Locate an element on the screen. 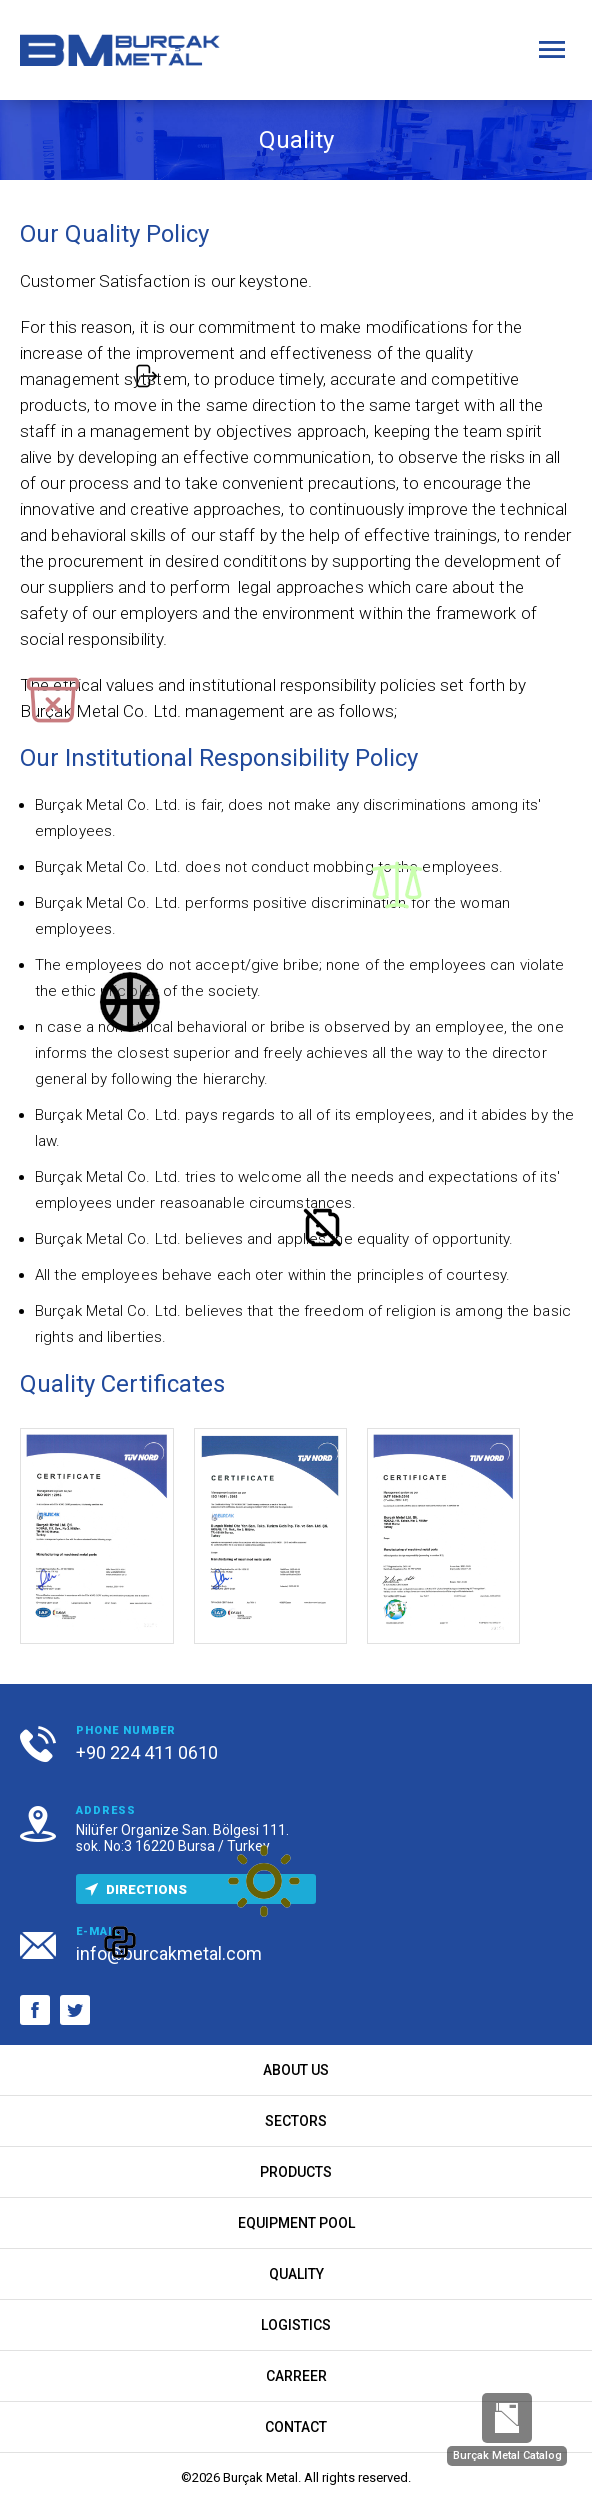 This screenshot has width=592, height=2503. access basketball or sports content is located at coordinates (130, 1002).